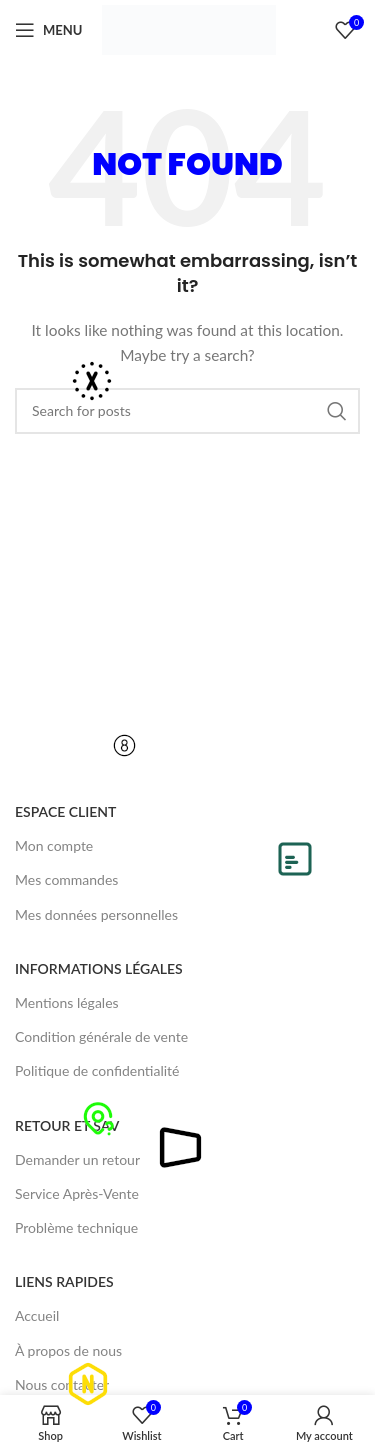 This screenshot has height=1450, width=375. I want to click on indicates step 8 in a multi-step process, so click(124, 745).